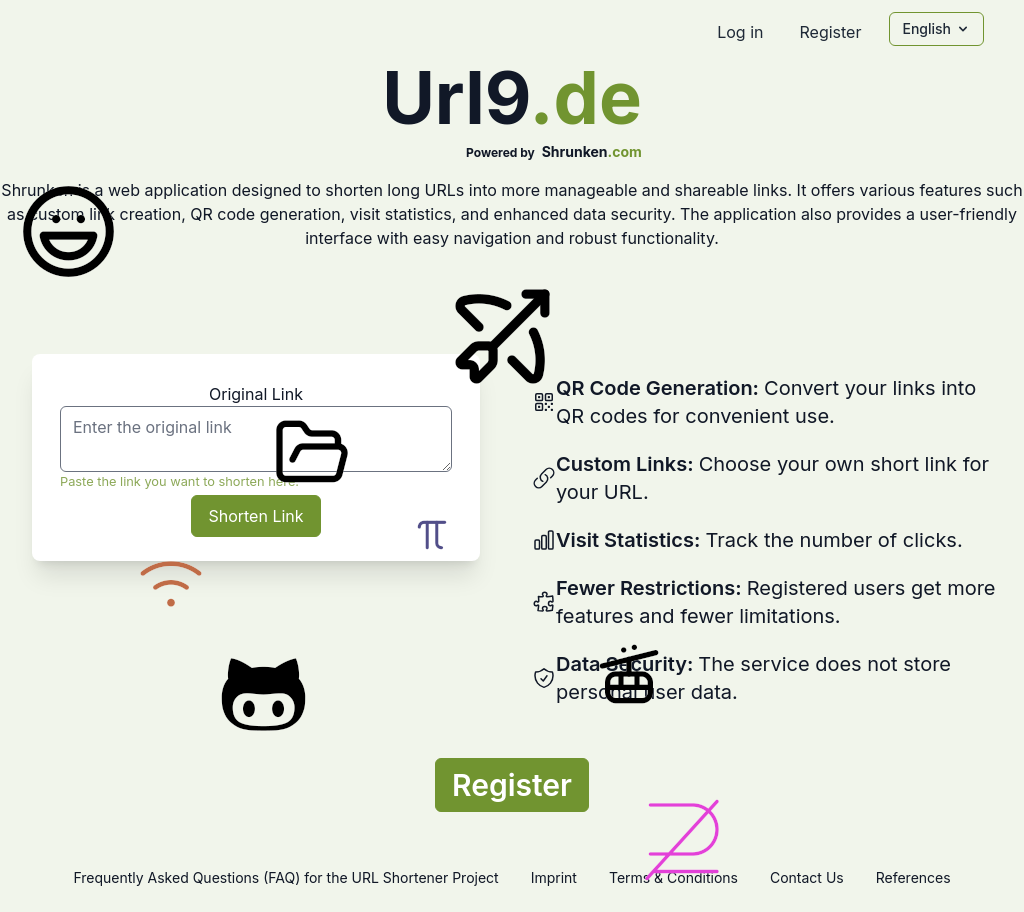 Image resolution: width=1024 pixels, height=912 pixels. What do you see at coordinates (263, 694) in the screenshot?
I see `view GitHub profile or repository` at bounding box center [263, 694].